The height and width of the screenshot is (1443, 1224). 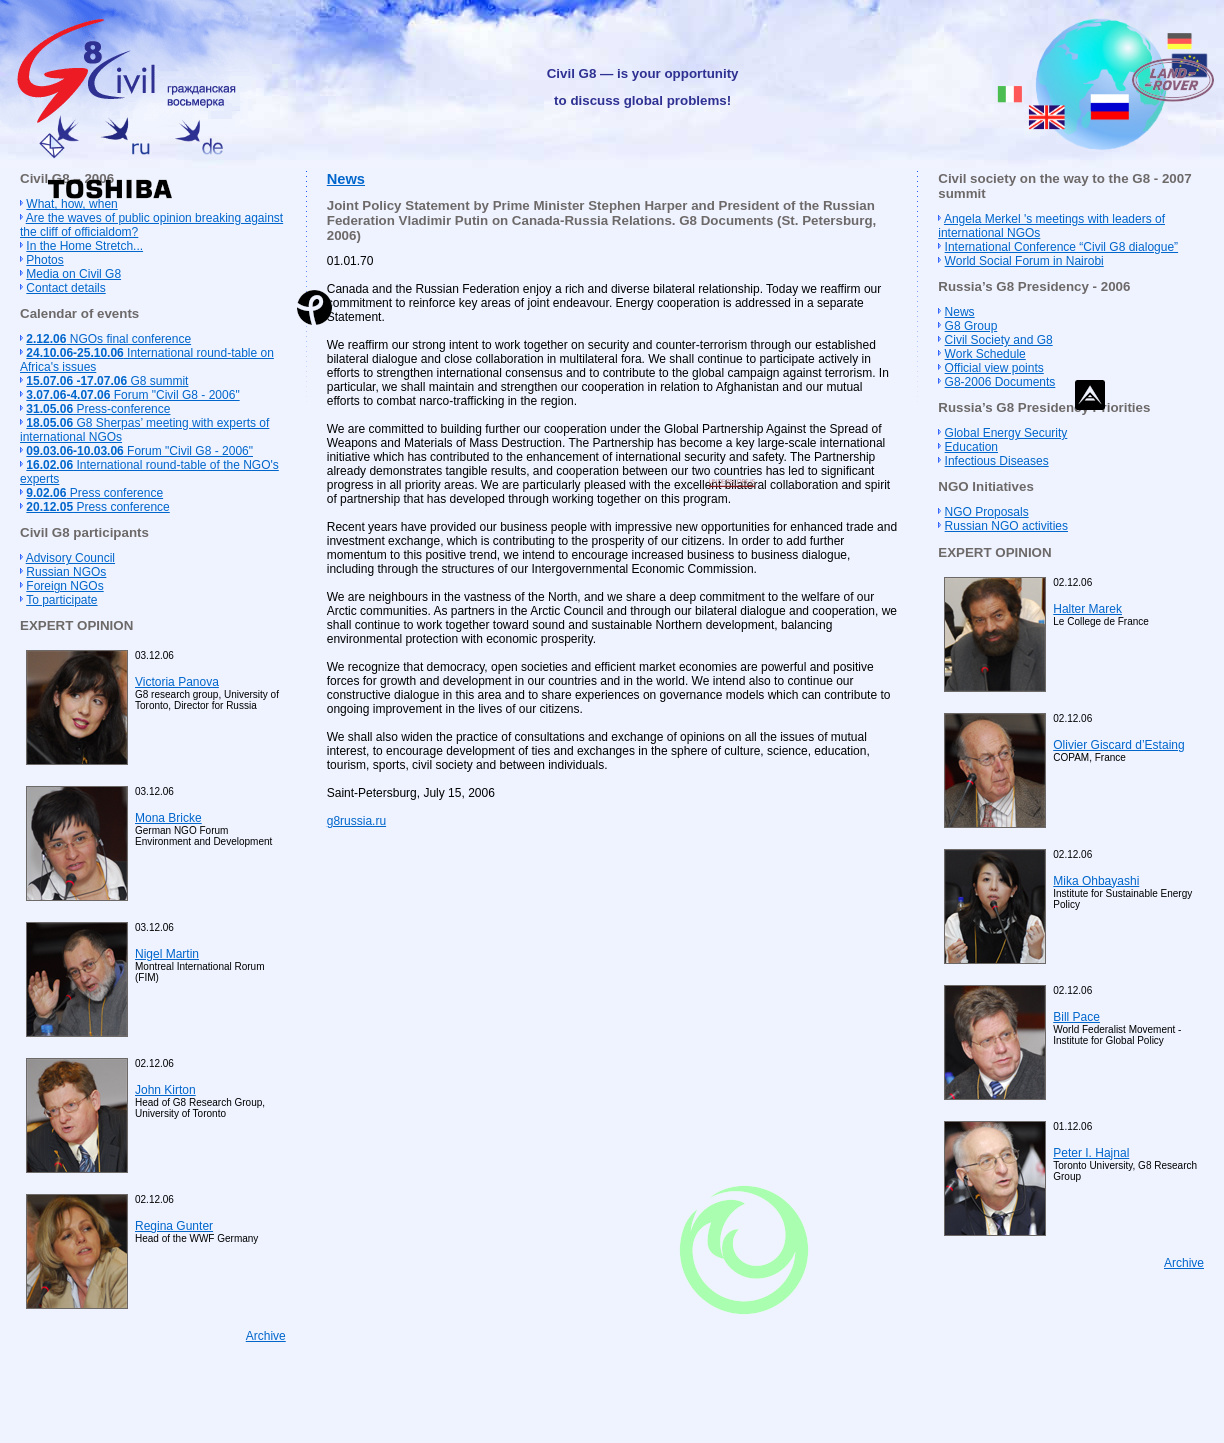 What do you see at coordinates (314, 307) in the screenshot?
I see `open pixlr photo editing app` at bounding box center [314, 307].